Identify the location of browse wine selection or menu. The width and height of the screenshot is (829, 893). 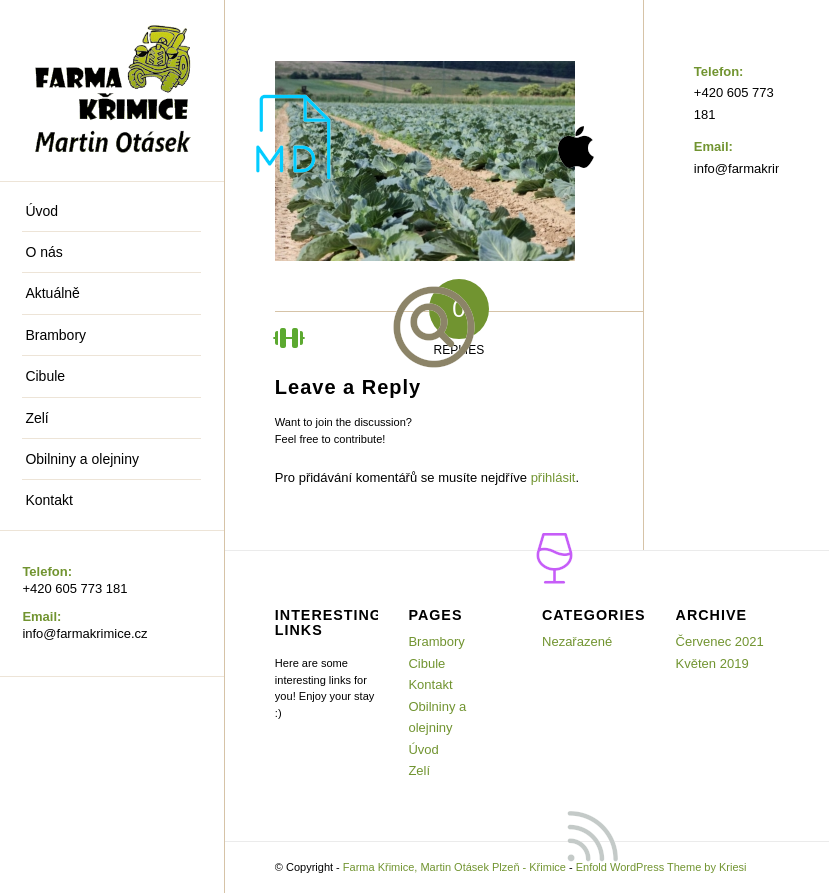
(554, 556).